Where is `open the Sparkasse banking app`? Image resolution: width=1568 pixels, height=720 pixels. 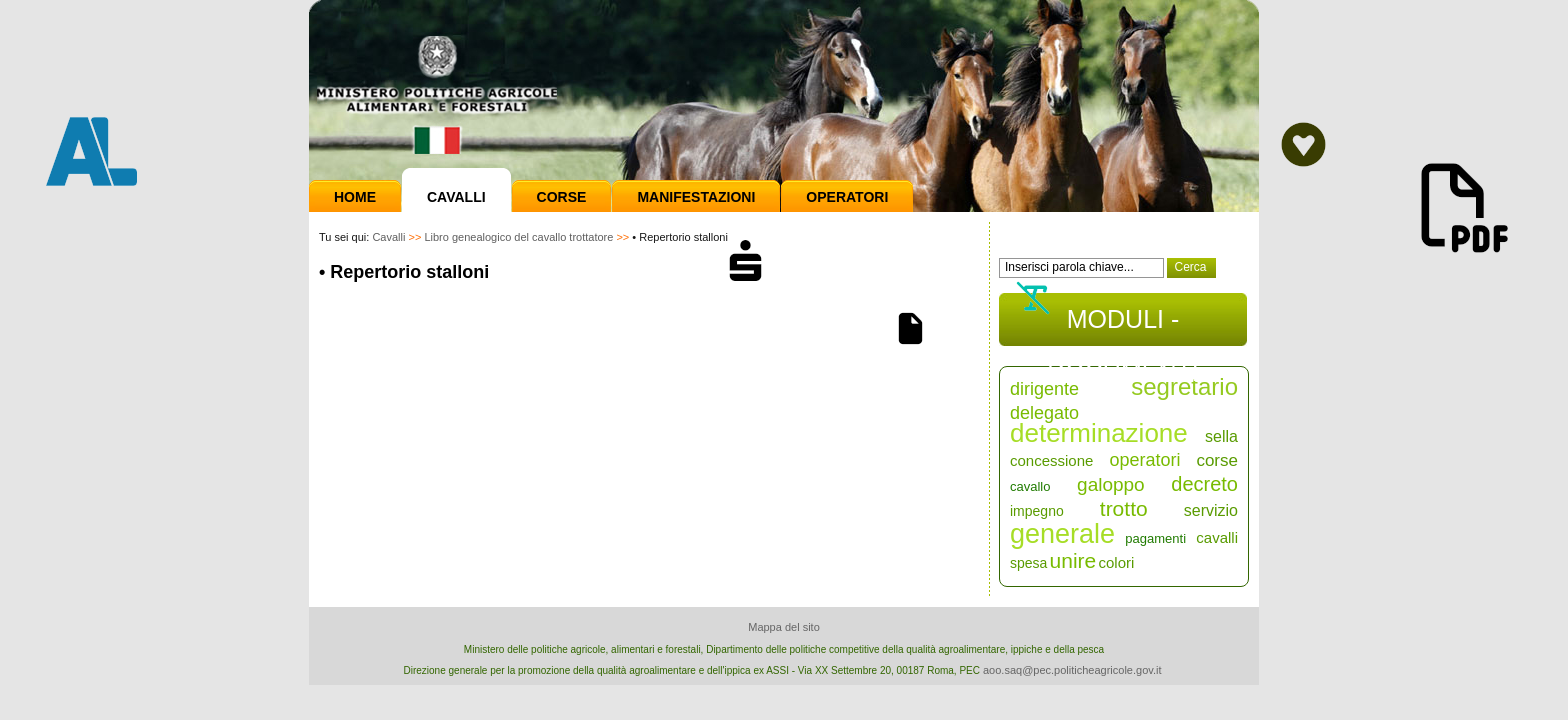
open the Sparkasse banking app is located at coordinates (745, 260).